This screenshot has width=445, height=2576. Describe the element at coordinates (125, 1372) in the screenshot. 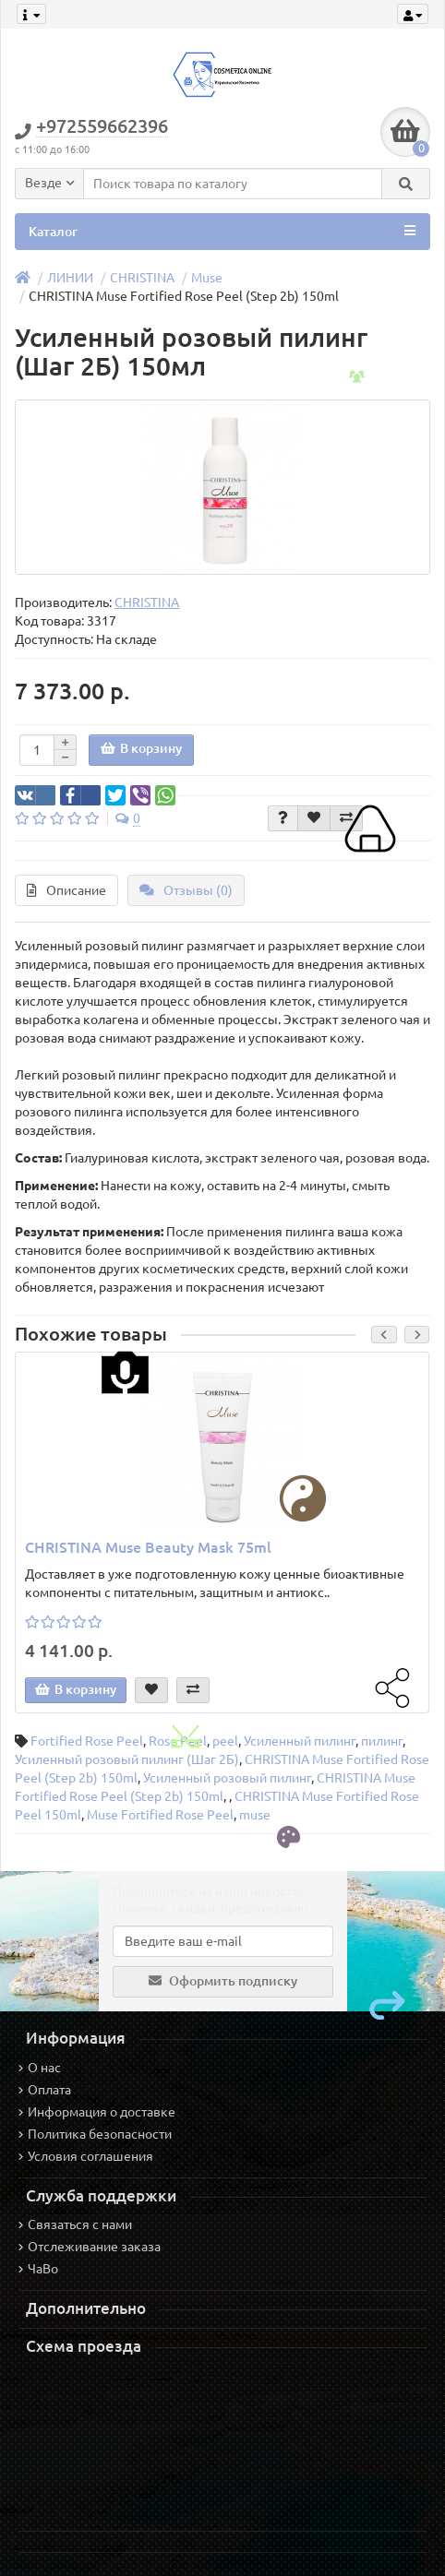

I see `grant camera and microphone permissions` at that location.